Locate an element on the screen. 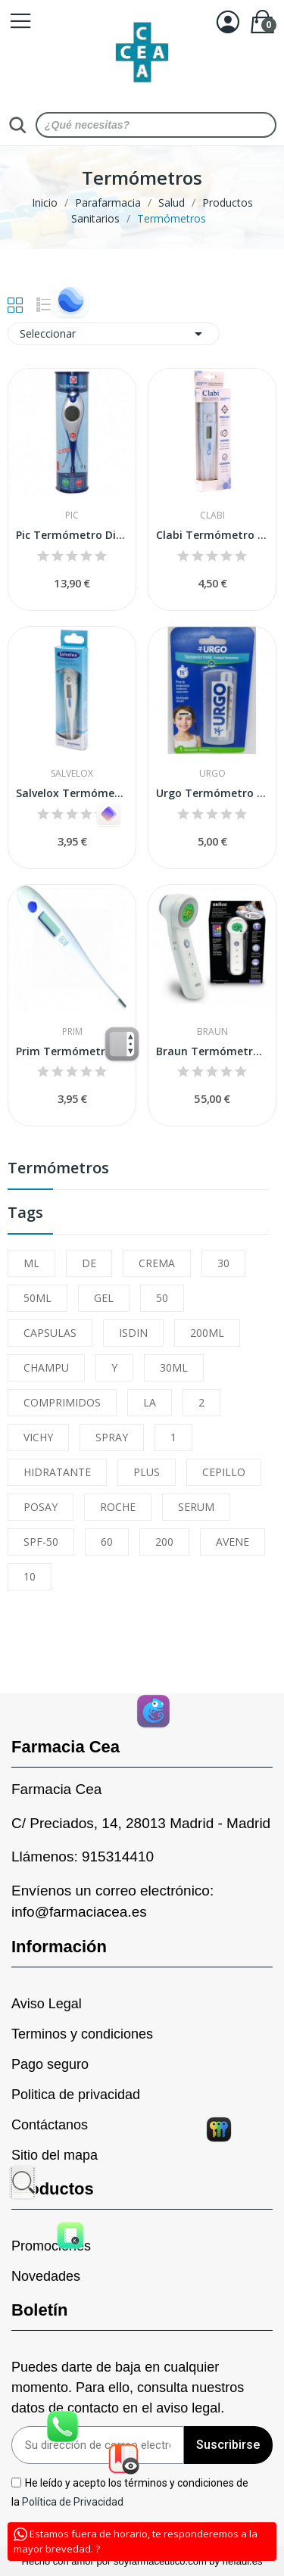  view release notes and software updates is located at coordinates (70, 2235).